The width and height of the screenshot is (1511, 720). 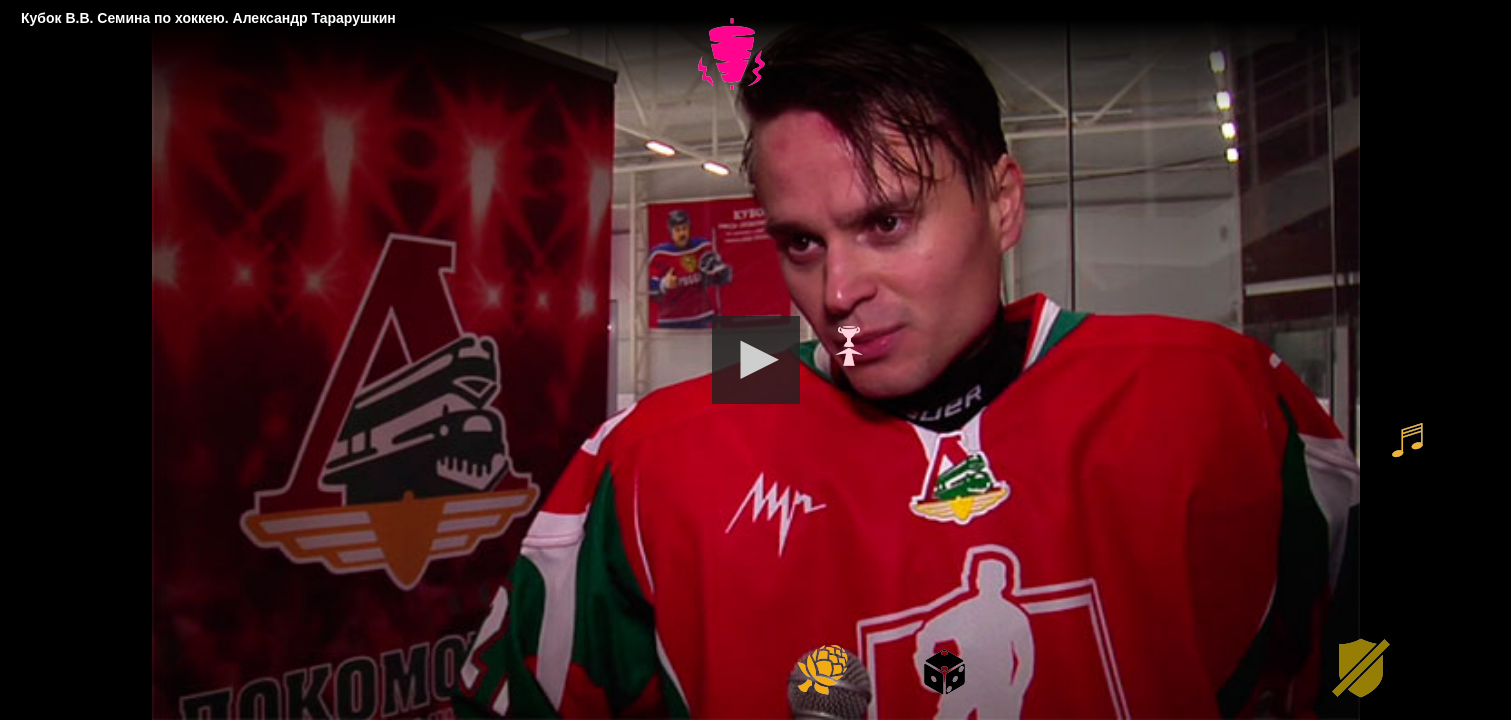 I want to click on access food or restaurant options in a game, so click(x=732, y=54).